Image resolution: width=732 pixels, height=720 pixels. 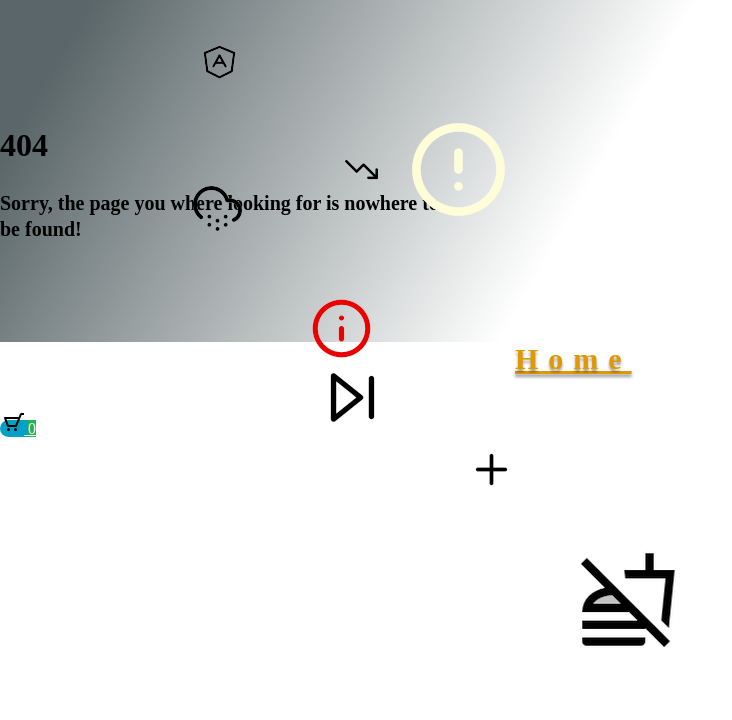 I want to click on indicates a downward trend or declining metrics, so click(x=361, y=169).